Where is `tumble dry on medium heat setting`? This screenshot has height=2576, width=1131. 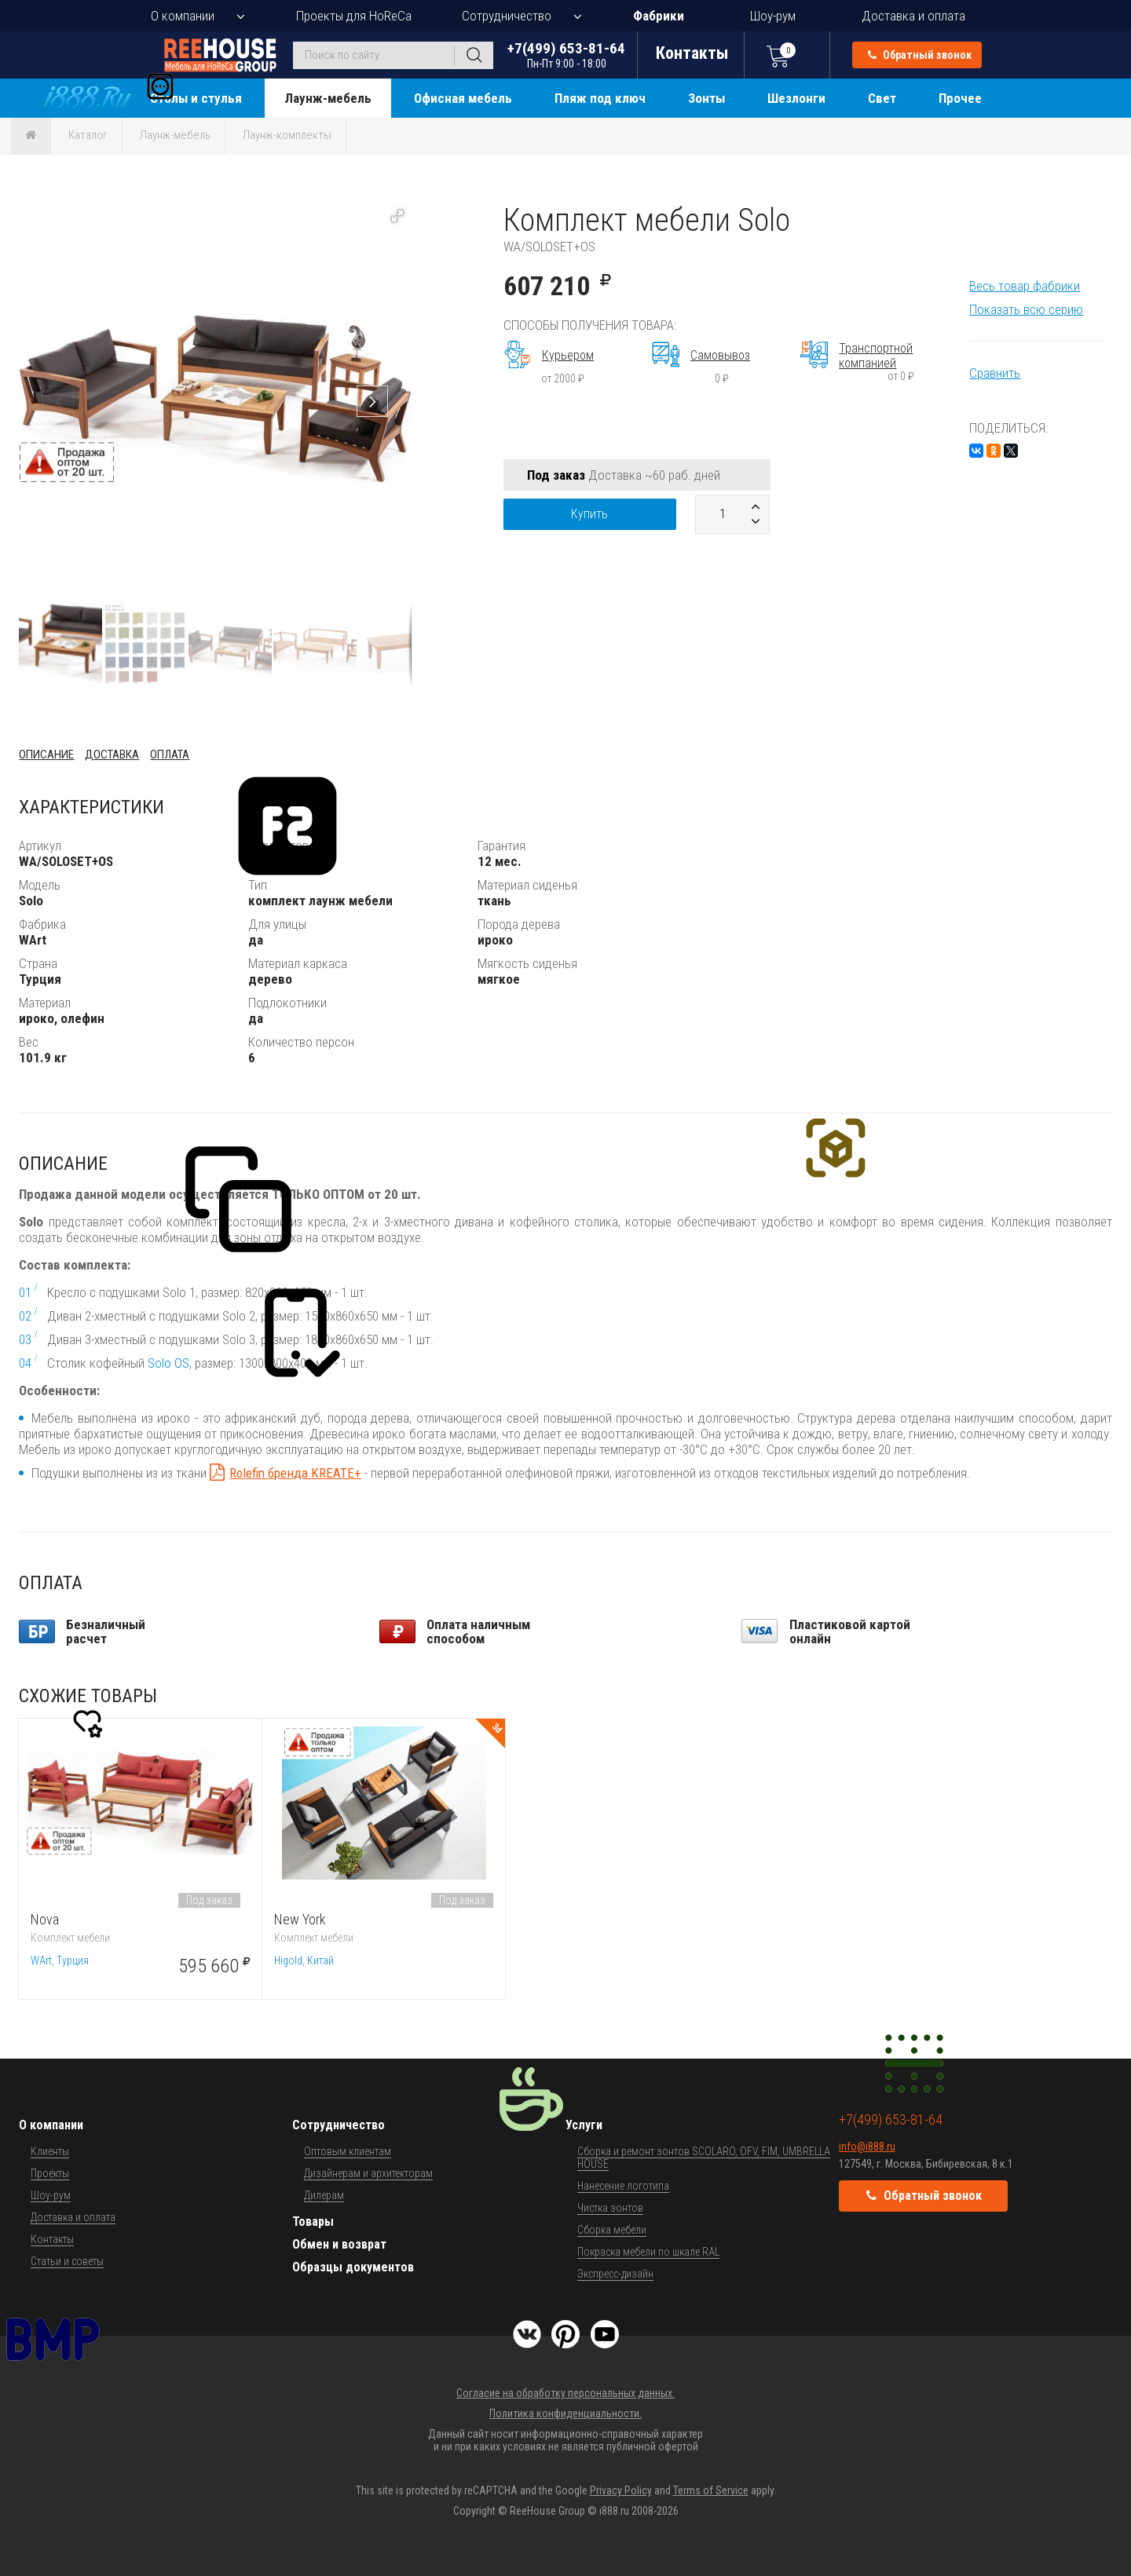
tumble dry on medium heat setting is located at coordinates (160, 86).